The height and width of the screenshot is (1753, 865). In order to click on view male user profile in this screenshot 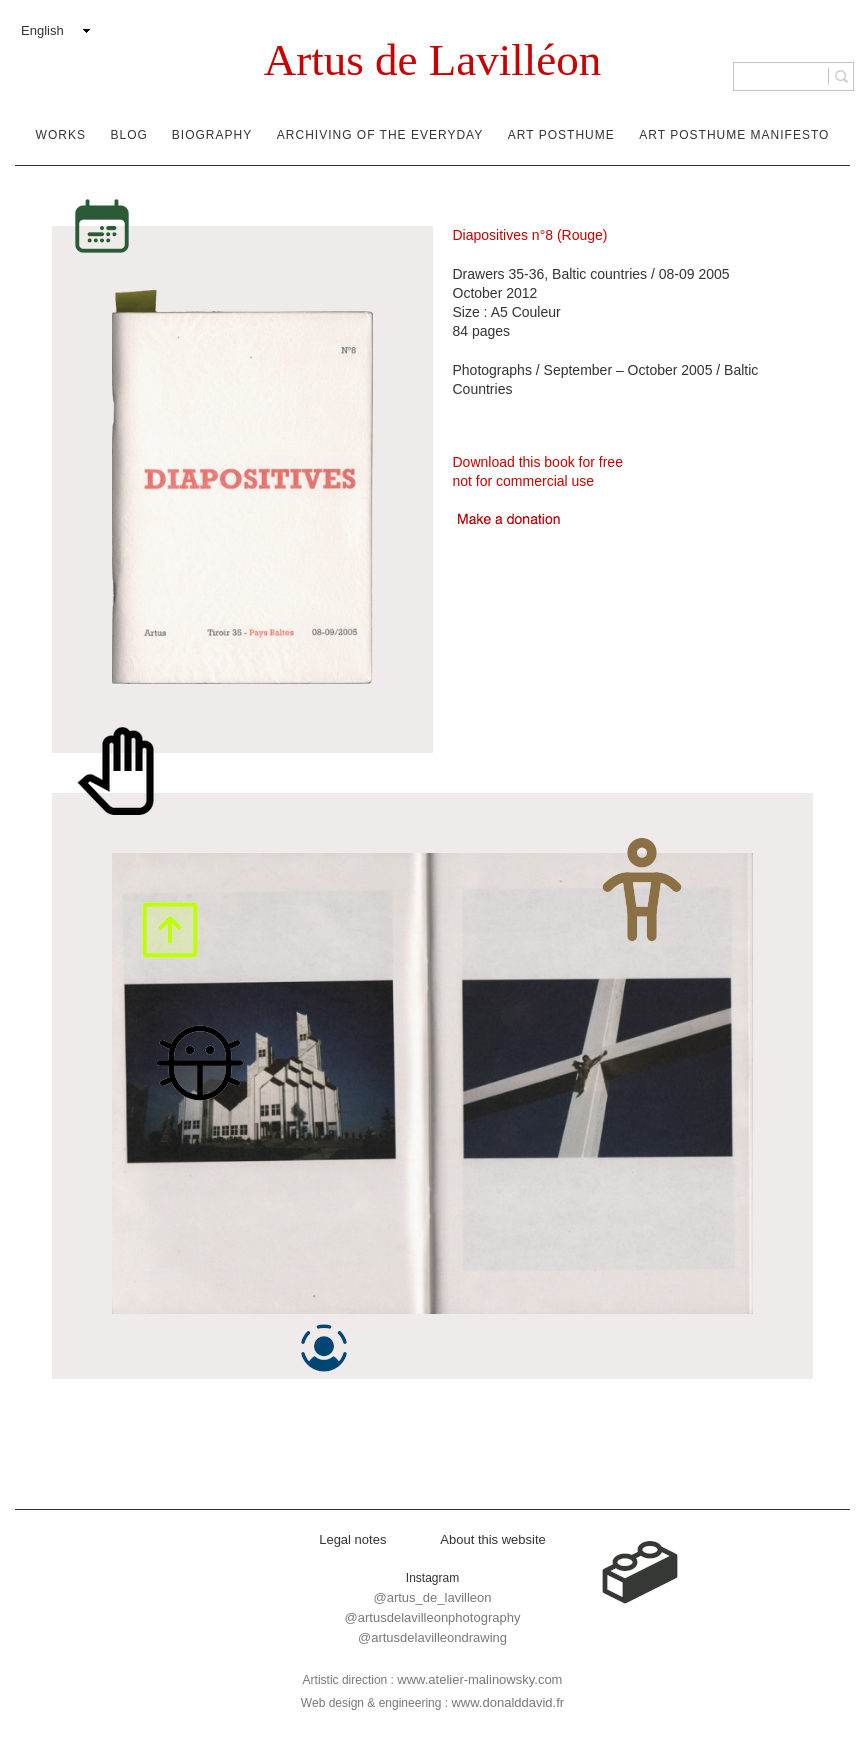, I will do `click(642, 892)`.